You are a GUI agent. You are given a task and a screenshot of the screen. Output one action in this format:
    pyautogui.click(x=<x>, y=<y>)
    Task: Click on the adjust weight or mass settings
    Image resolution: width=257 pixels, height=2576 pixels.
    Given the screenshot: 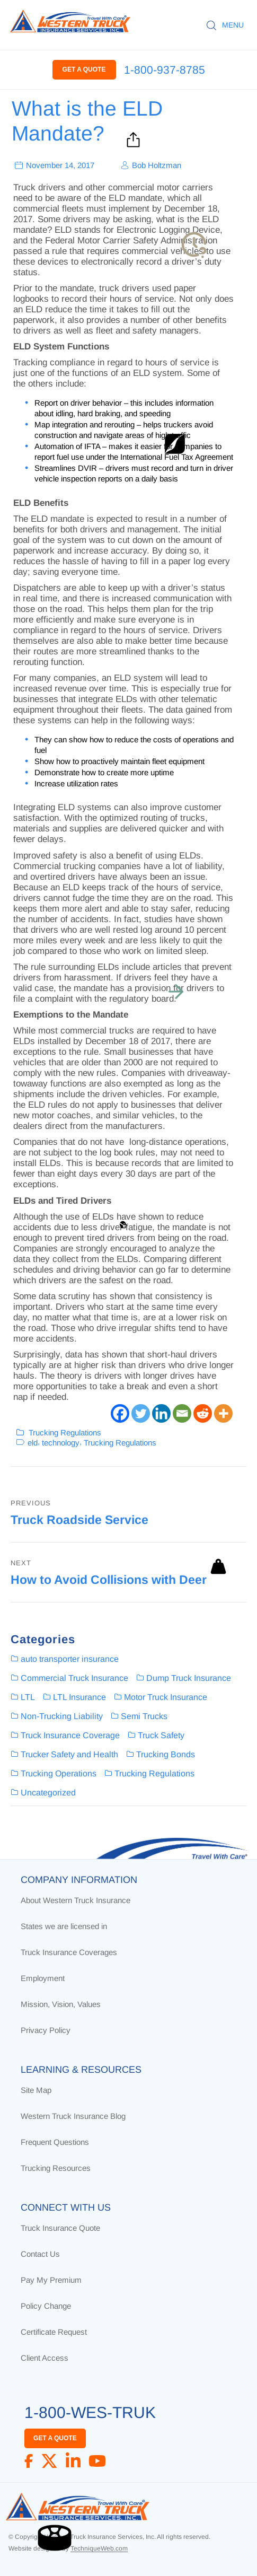 What is the action you would take?
    pyautogui.click(x=218, y=1566)
    